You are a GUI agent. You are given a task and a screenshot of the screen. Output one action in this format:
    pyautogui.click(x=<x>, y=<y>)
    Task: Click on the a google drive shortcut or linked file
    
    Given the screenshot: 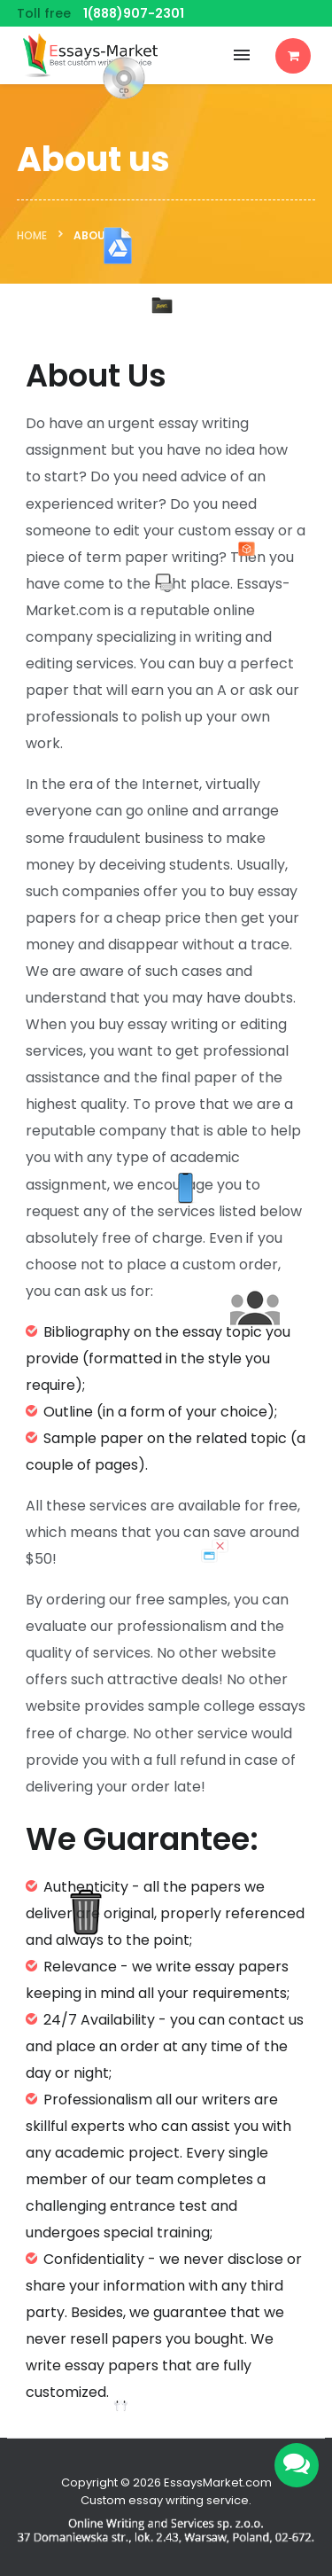 What is the action you would take?
    pyautogui.click(x=118, y=246)
    